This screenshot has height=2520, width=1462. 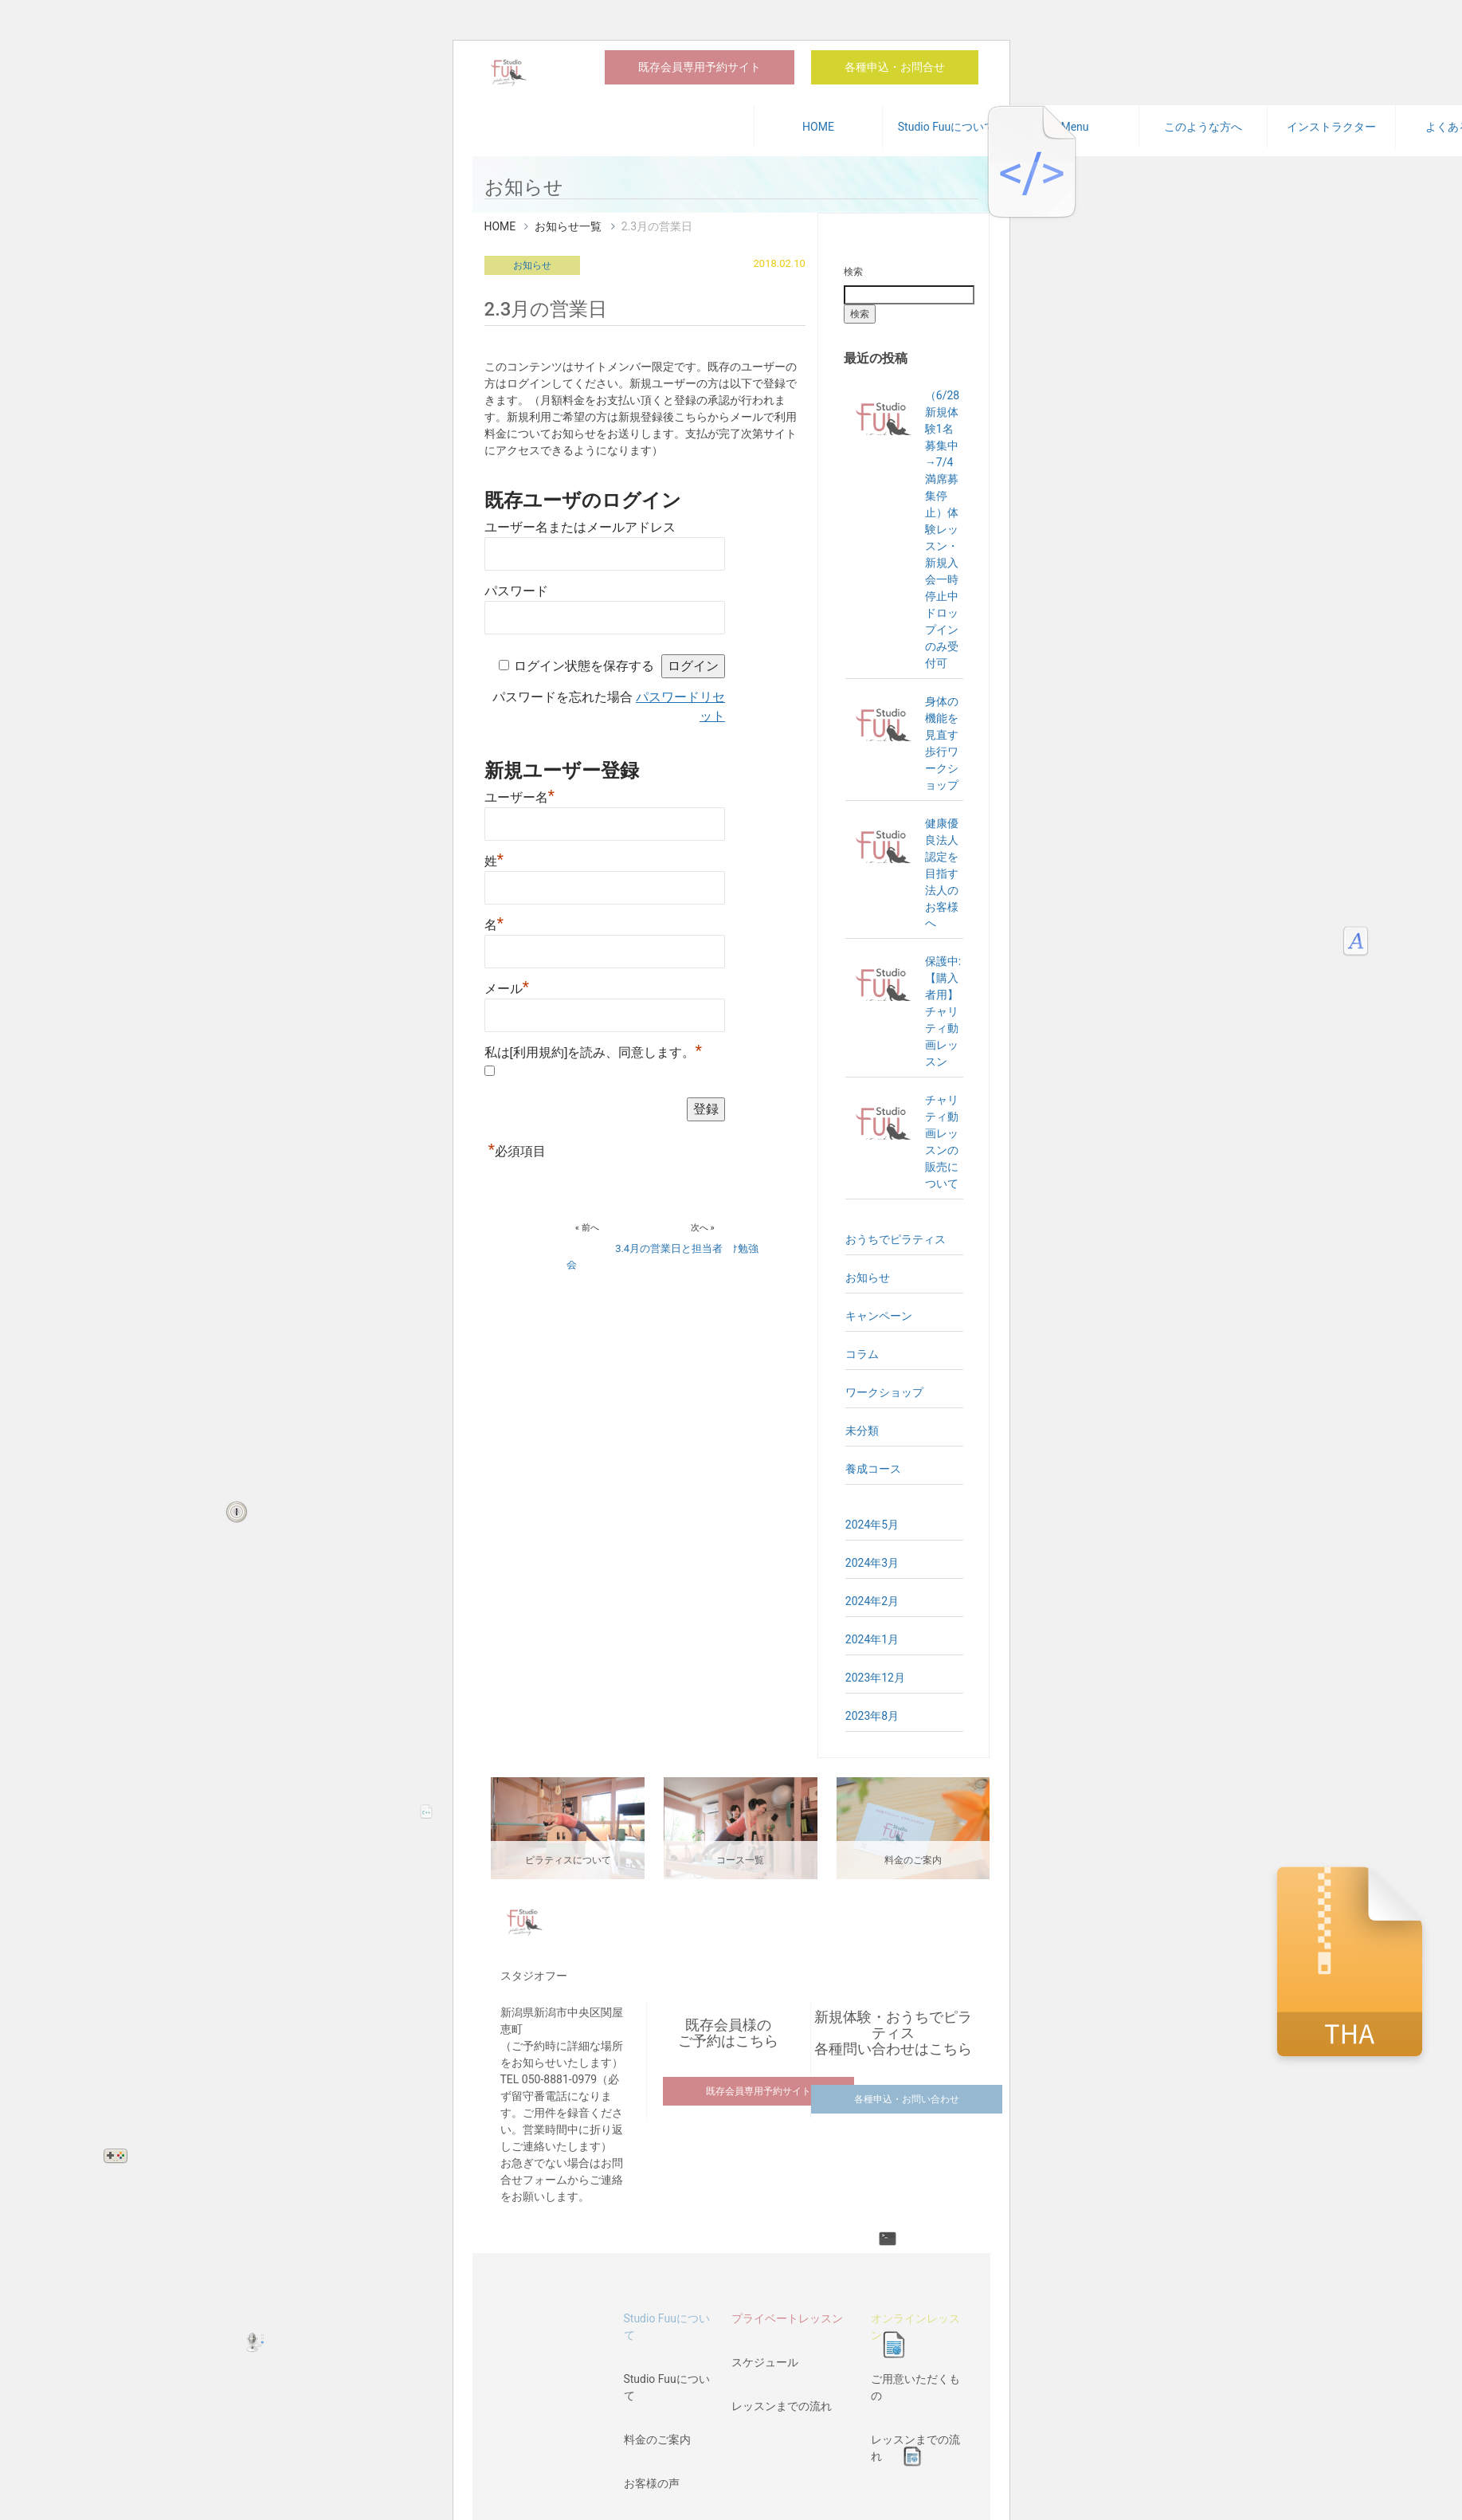 I want to click on open a font file, so click(x=1355, y=940).